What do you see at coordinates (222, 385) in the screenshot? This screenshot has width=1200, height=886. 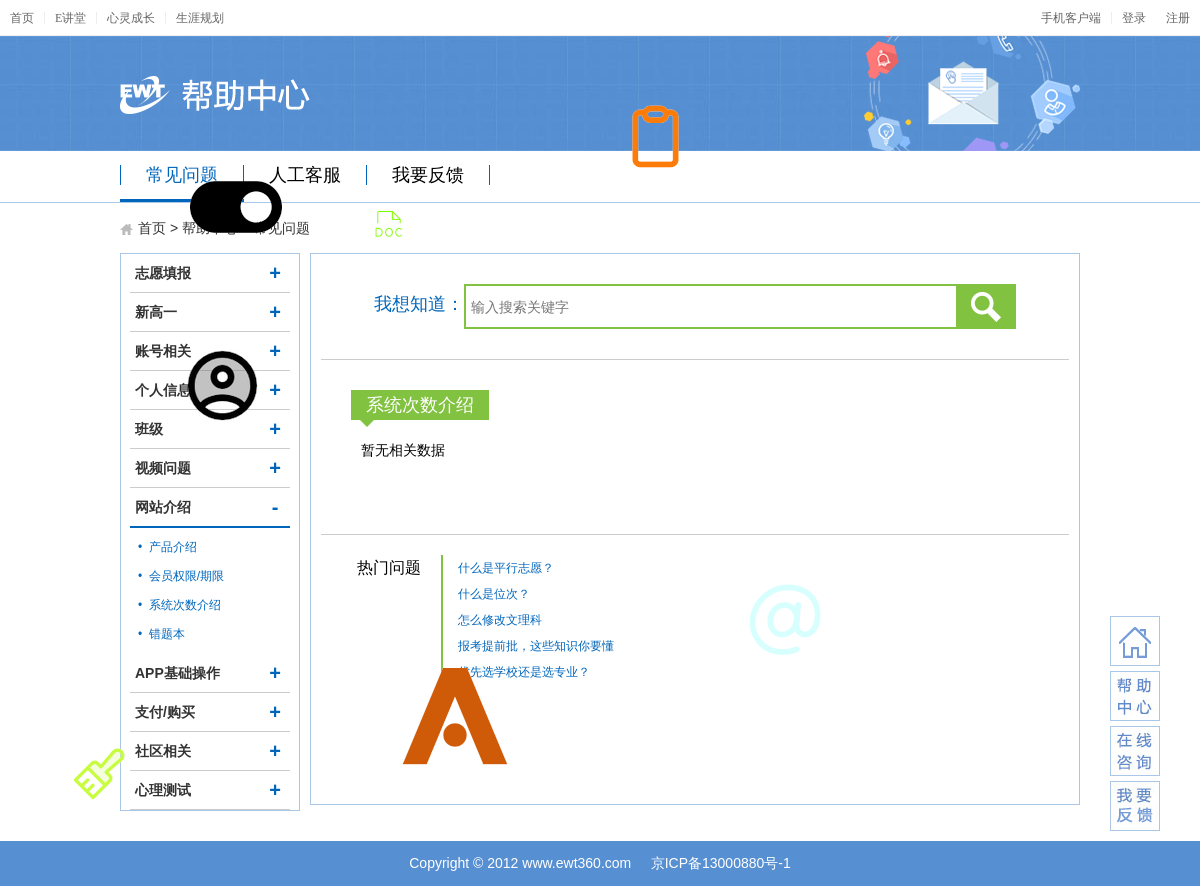 I see `access your account or profile settings` at bounding box center [222, 385].